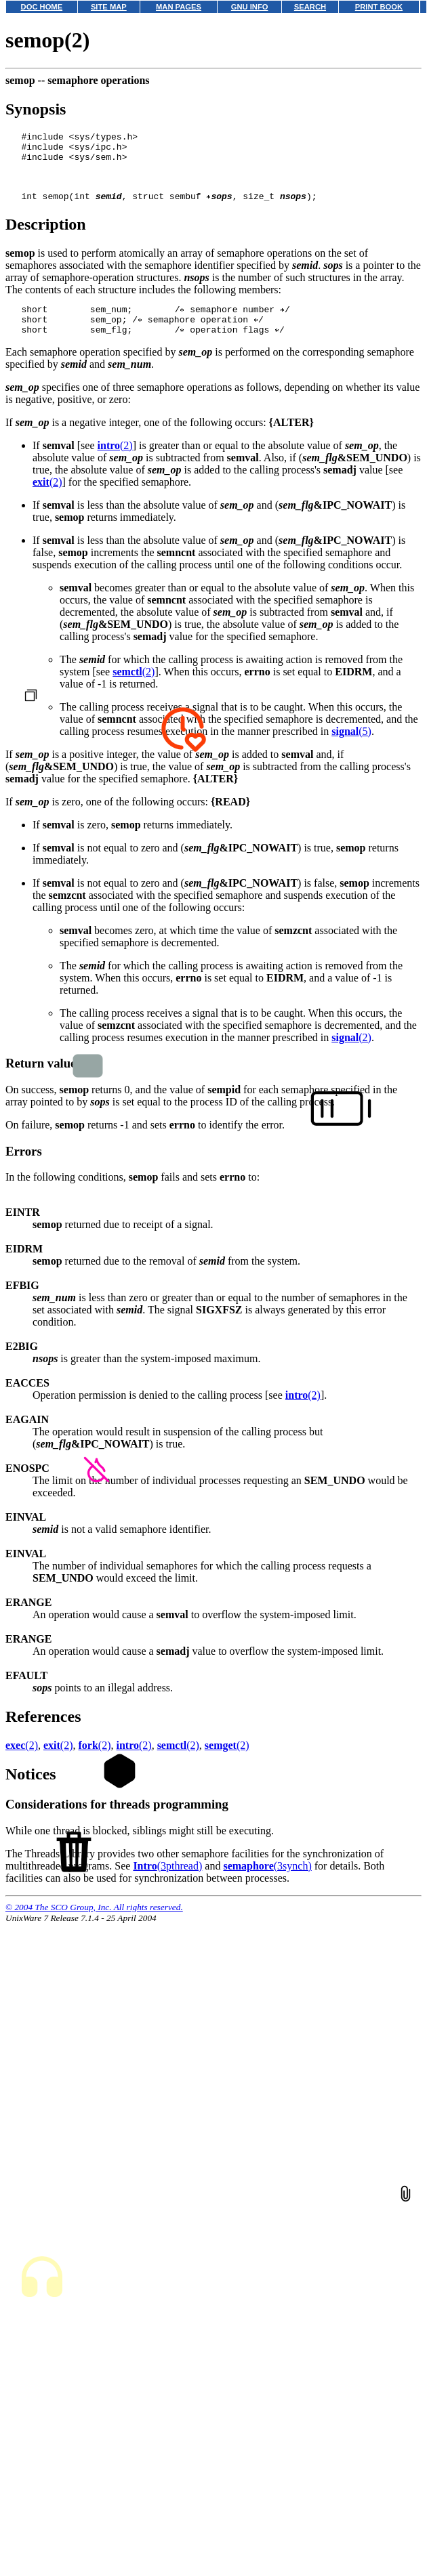 This screenshot has height=2576, width=427. What do you see at coordinates (74, 1852) in the screenshot?
I see `delete this item` at bounding box center [74, 1852].